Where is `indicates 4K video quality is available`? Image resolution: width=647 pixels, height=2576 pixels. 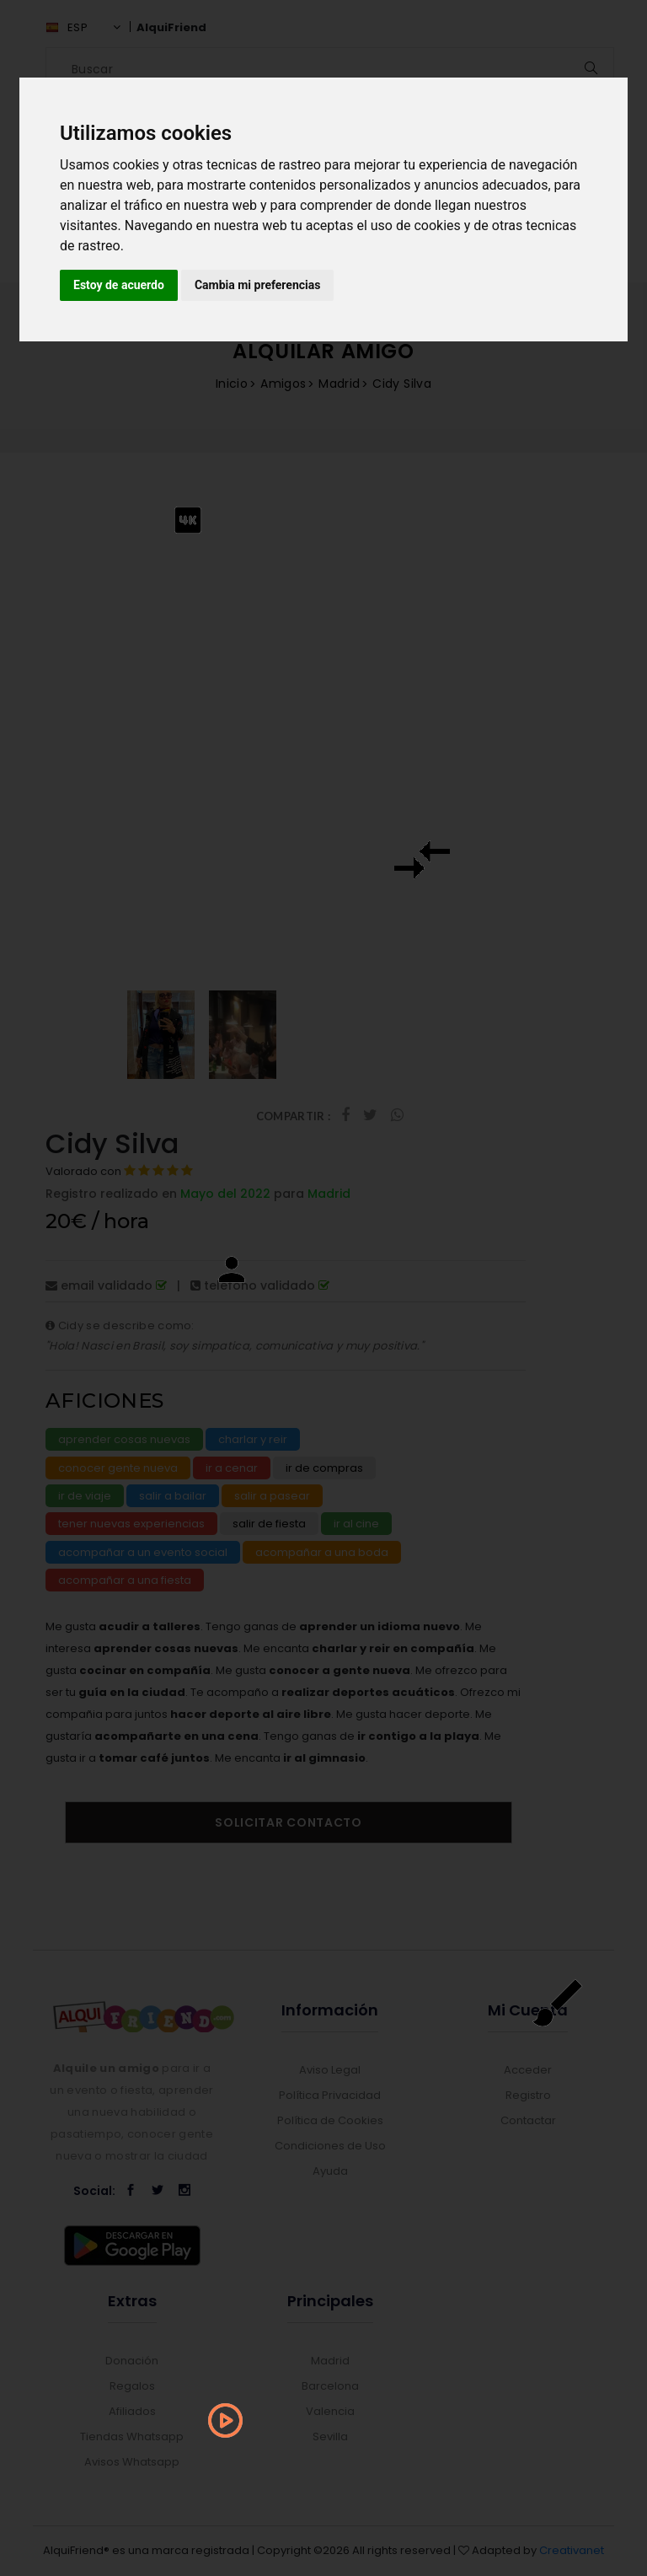
indicates 4K video quality is available is located at coordinates (188, 520).